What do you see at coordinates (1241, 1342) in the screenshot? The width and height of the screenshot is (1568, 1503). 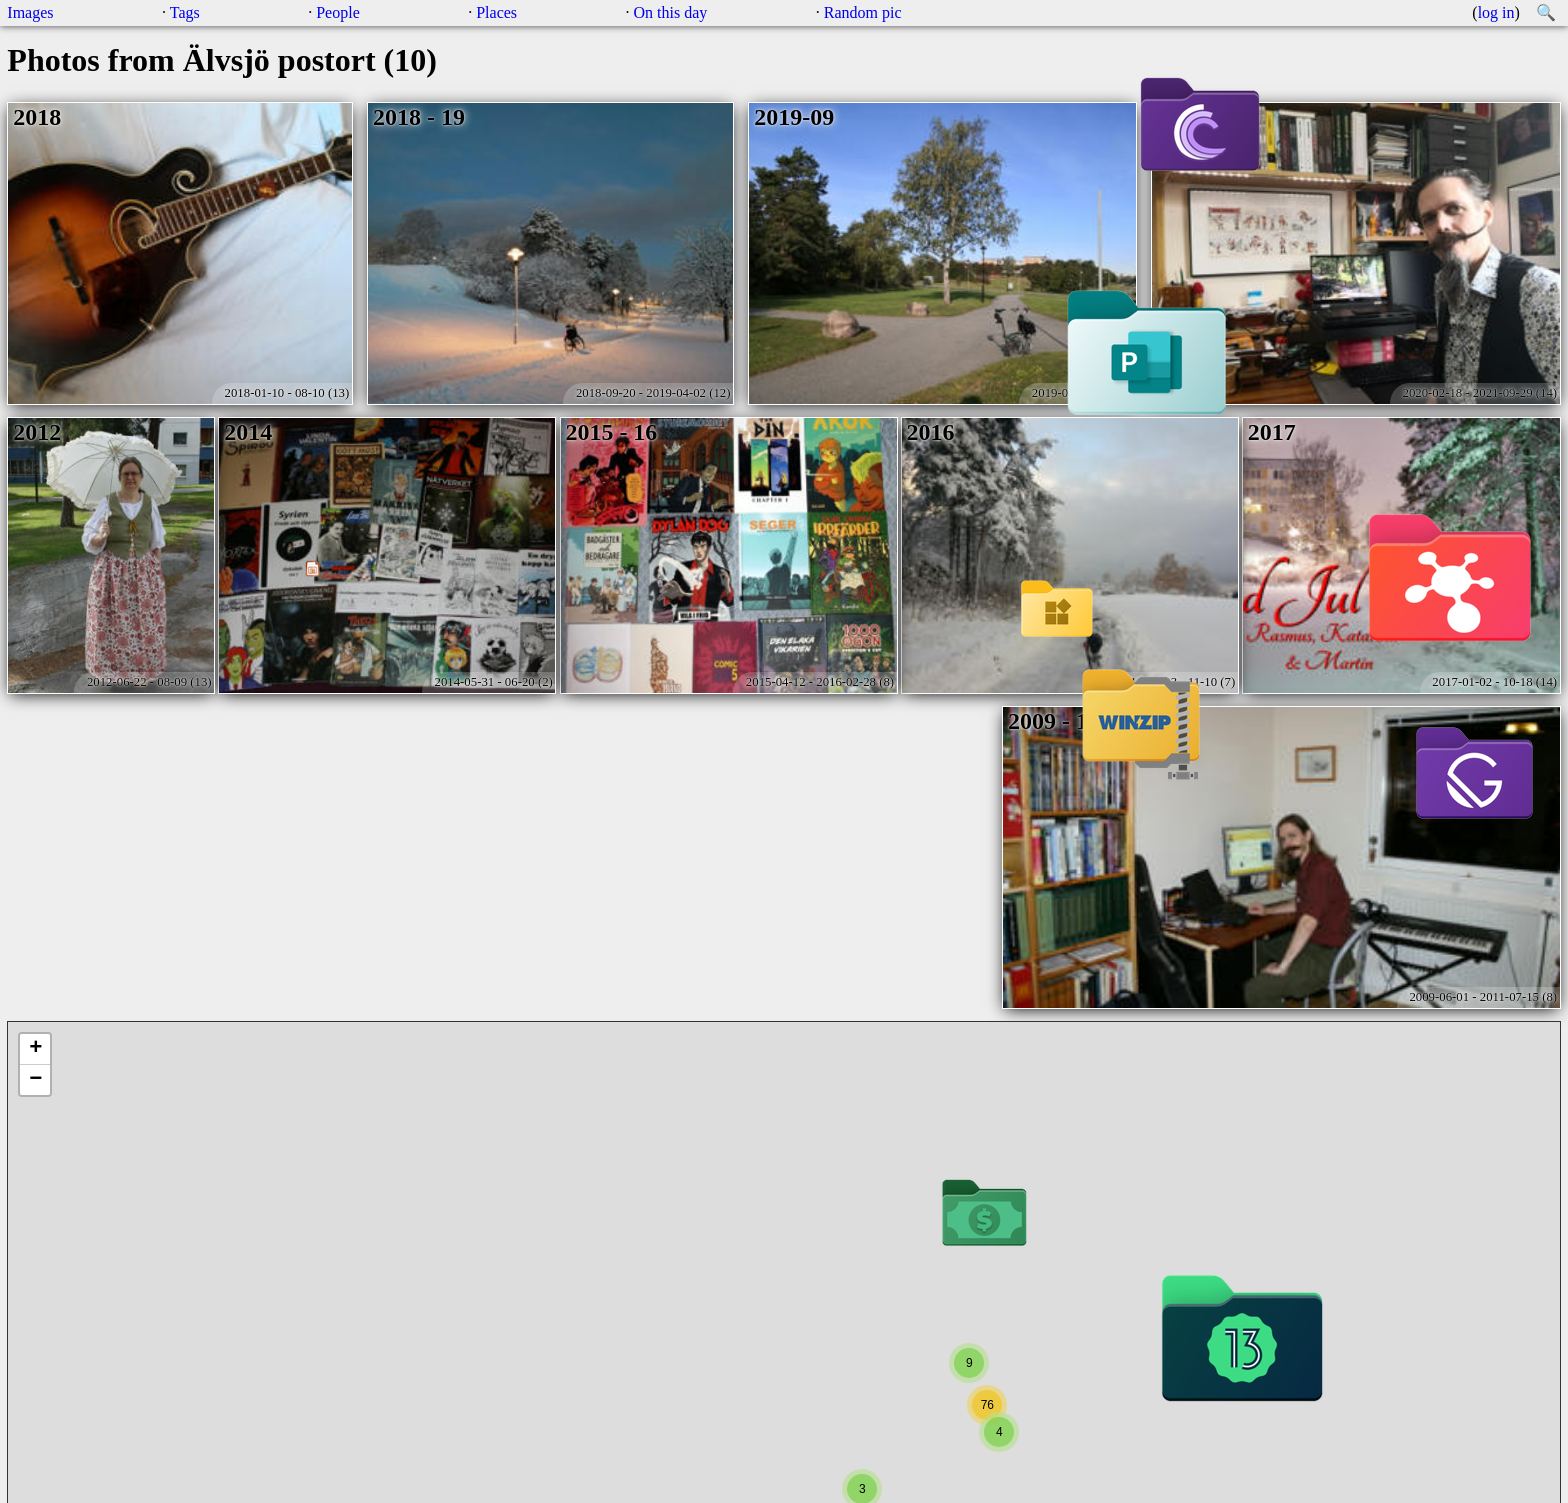 I see `folder containing android 13 related files` at bounding box center [1241, 1342].